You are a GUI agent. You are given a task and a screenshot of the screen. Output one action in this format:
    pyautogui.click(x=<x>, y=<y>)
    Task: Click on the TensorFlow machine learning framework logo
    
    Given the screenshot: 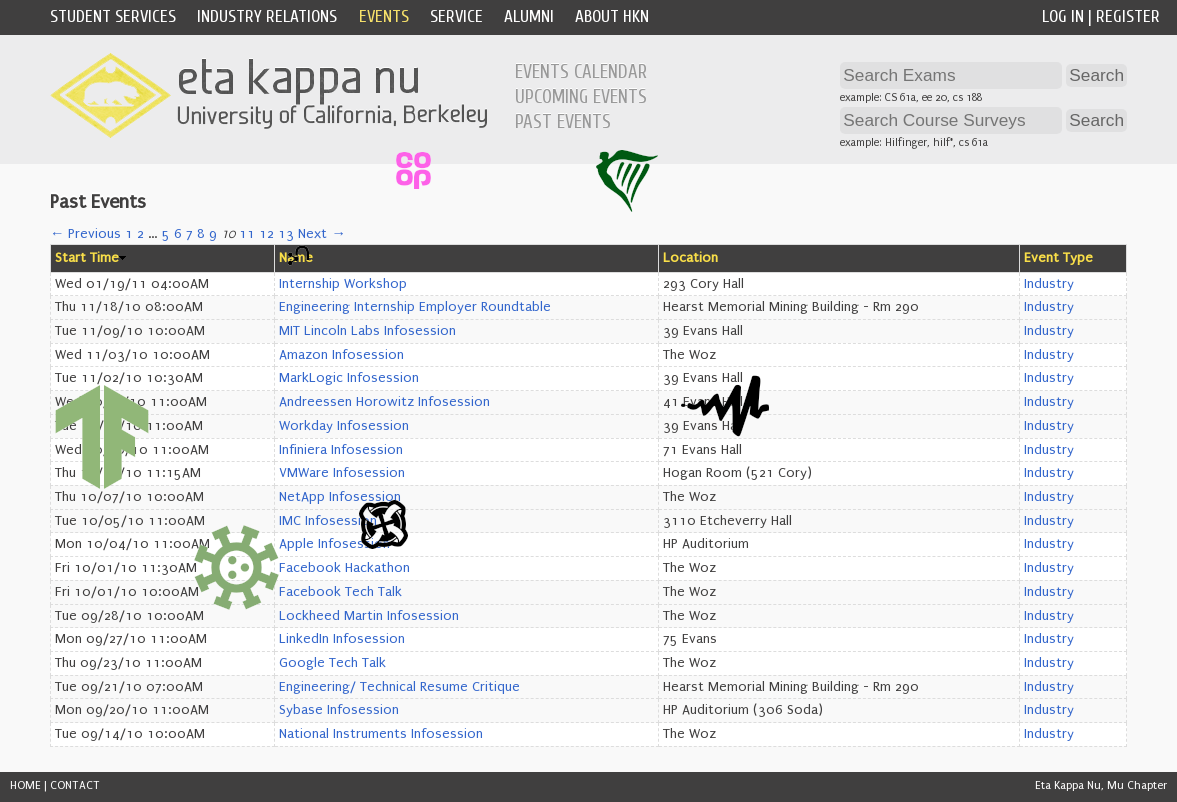 What is the action you would take?
    pyautogui.click(x=102, y=437)
    